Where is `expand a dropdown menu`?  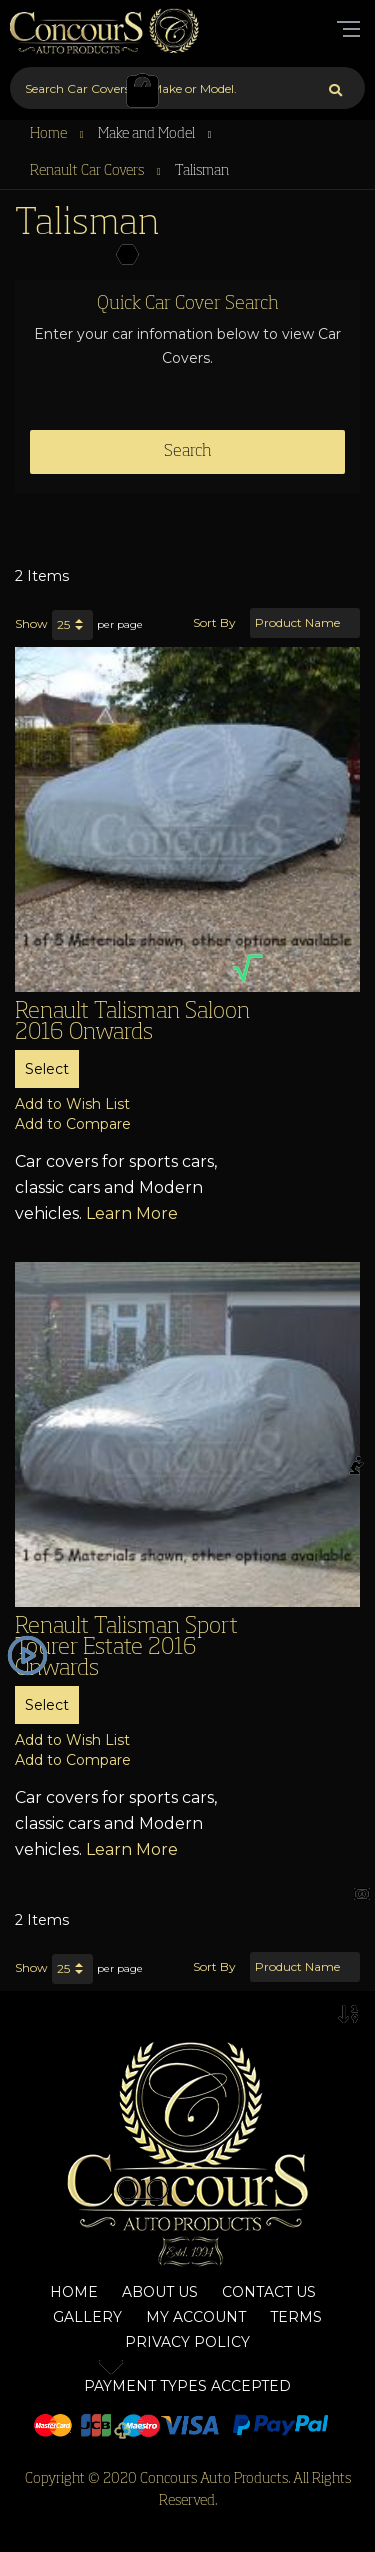 expand a dropdown menu is located at coordinates (111, 2366).